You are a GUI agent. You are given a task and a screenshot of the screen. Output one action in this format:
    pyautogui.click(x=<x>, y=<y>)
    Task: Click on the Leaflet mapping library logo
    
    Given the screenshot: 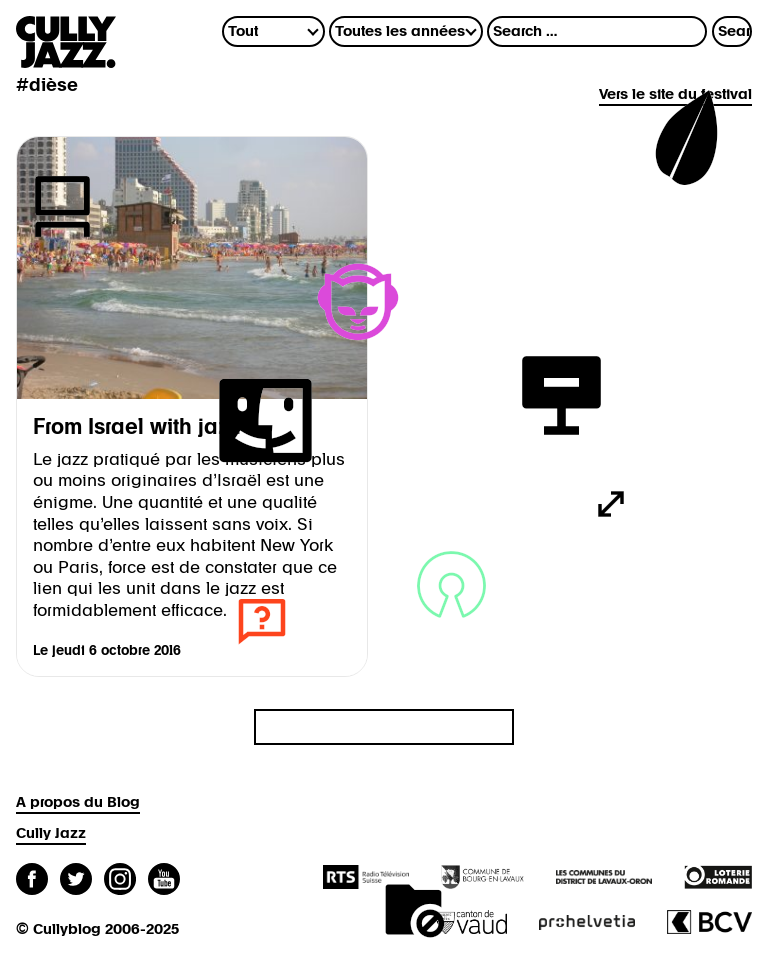 What is the action you would take?
    pyautogui.click(x=686, y=137)
    